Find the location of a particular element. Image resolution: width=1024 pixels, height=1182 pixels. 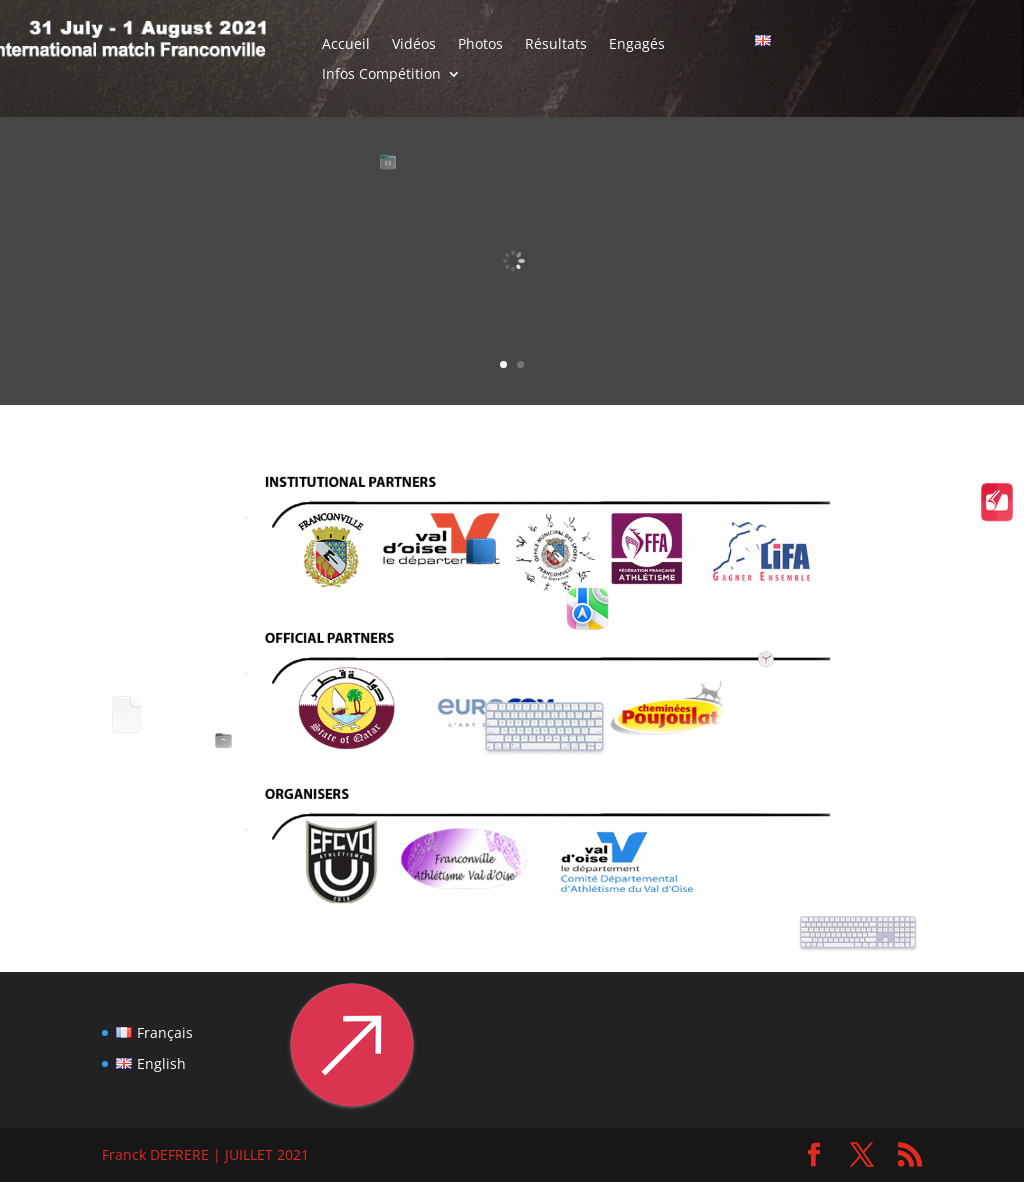

indicates an empty or zero-byte file is located at coordinates (126, 714).